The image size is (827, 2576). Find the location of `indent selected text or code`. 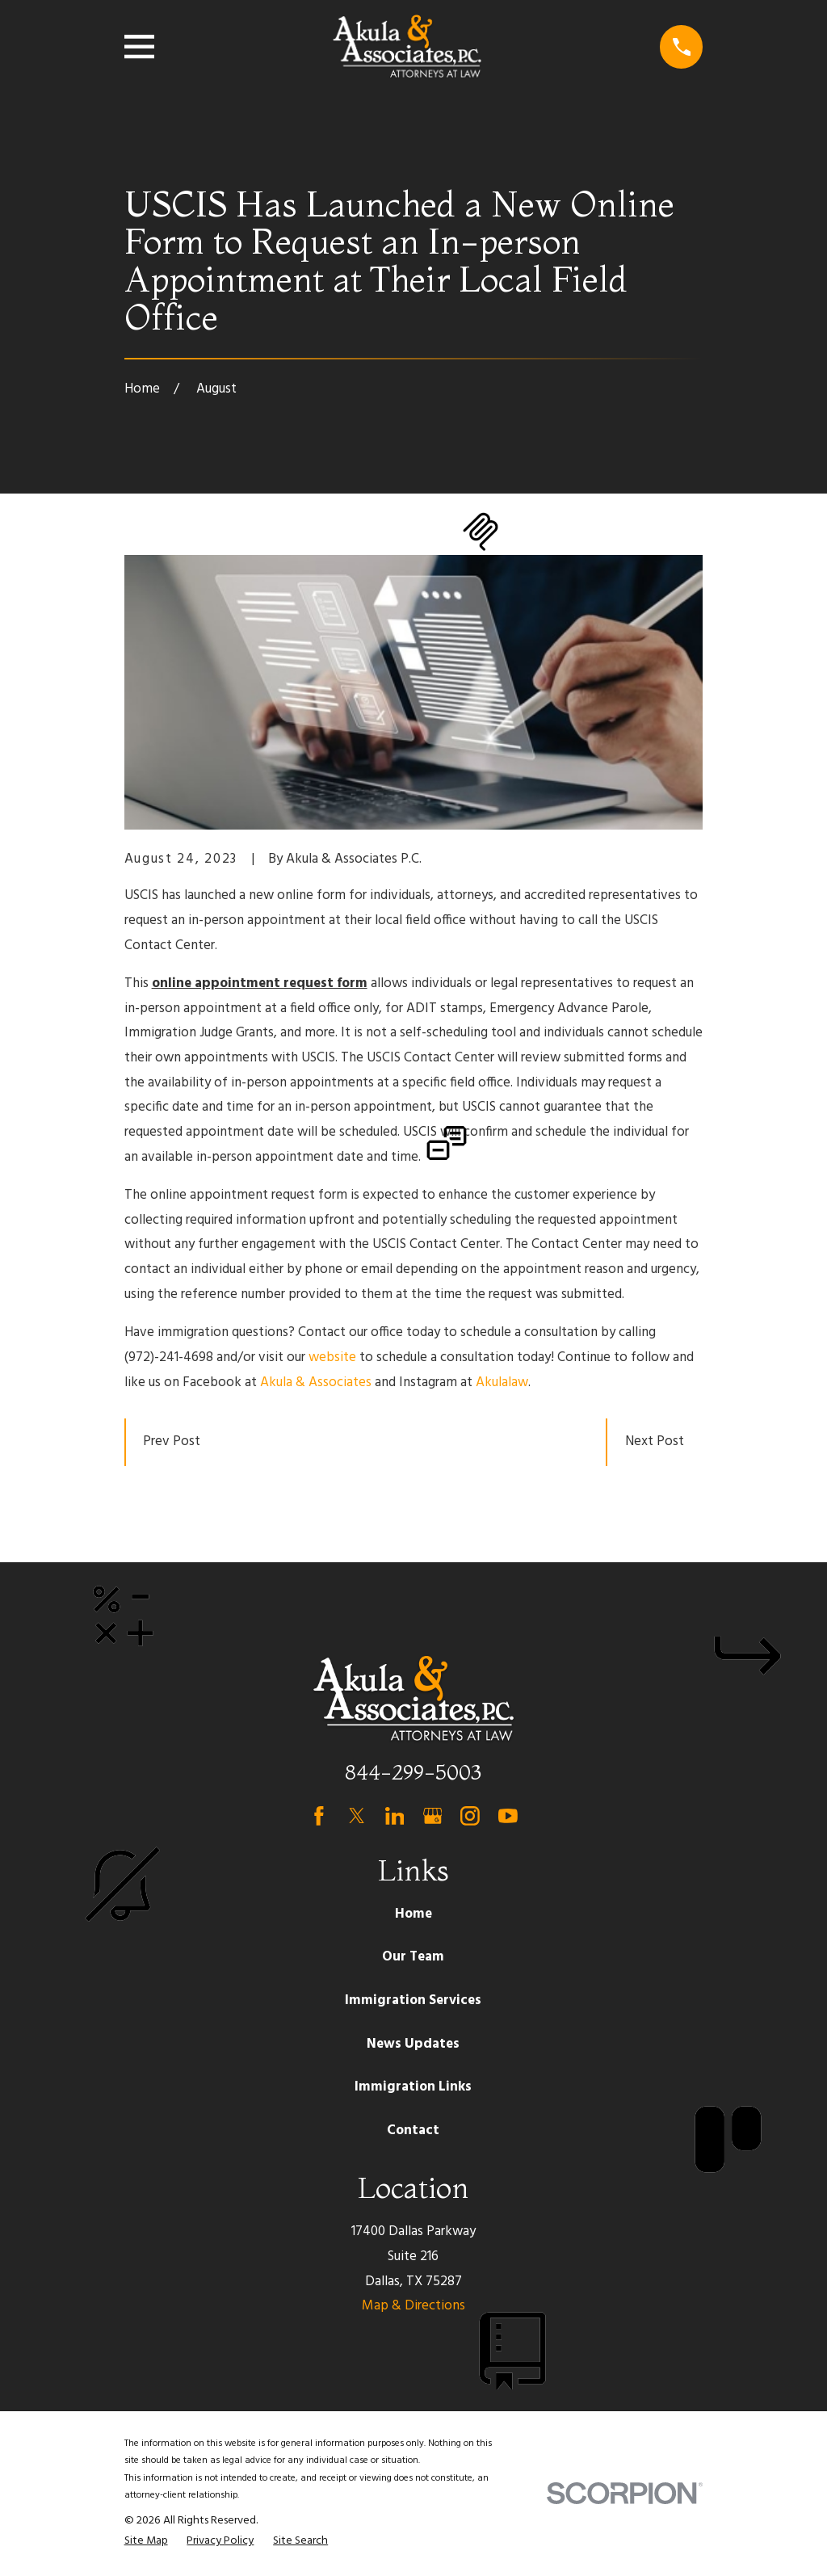

indent selected text or code is located at coordinates (747, 1656).